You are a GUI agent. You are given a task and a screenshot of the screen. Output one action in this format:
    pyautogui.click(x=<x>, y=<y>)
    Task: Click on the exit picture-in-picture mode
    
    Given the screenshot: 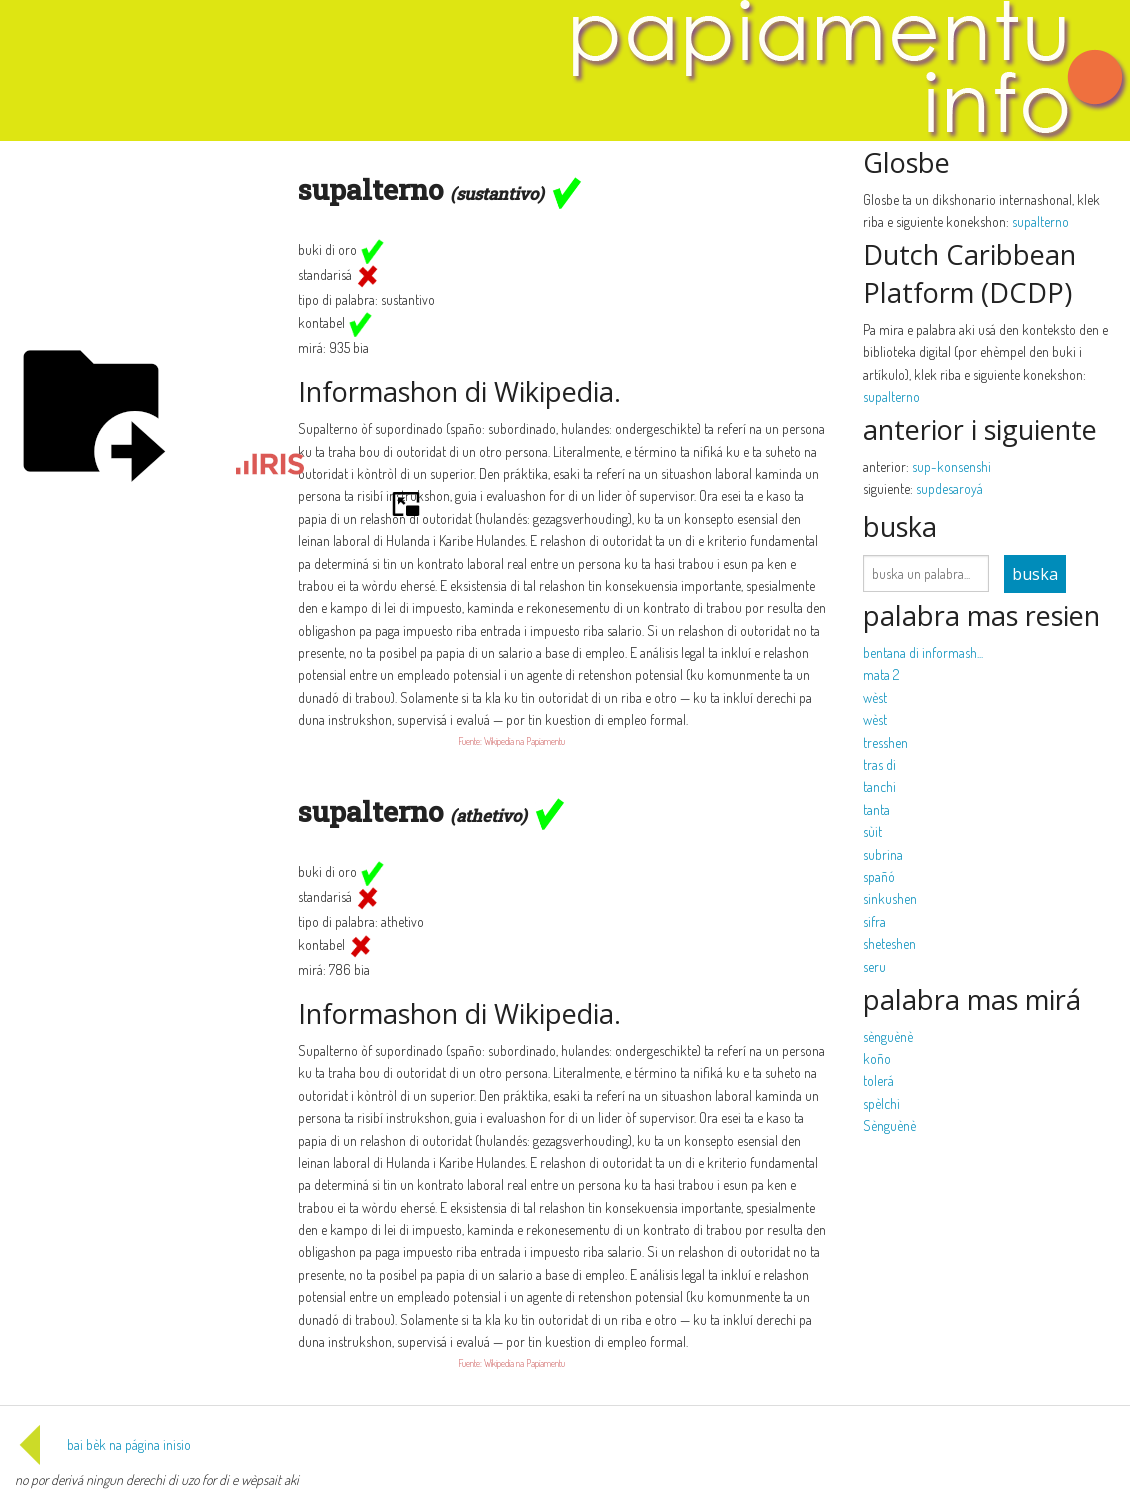 What is the action you would take?
    pyautogui.click(x=406, y=504)
    